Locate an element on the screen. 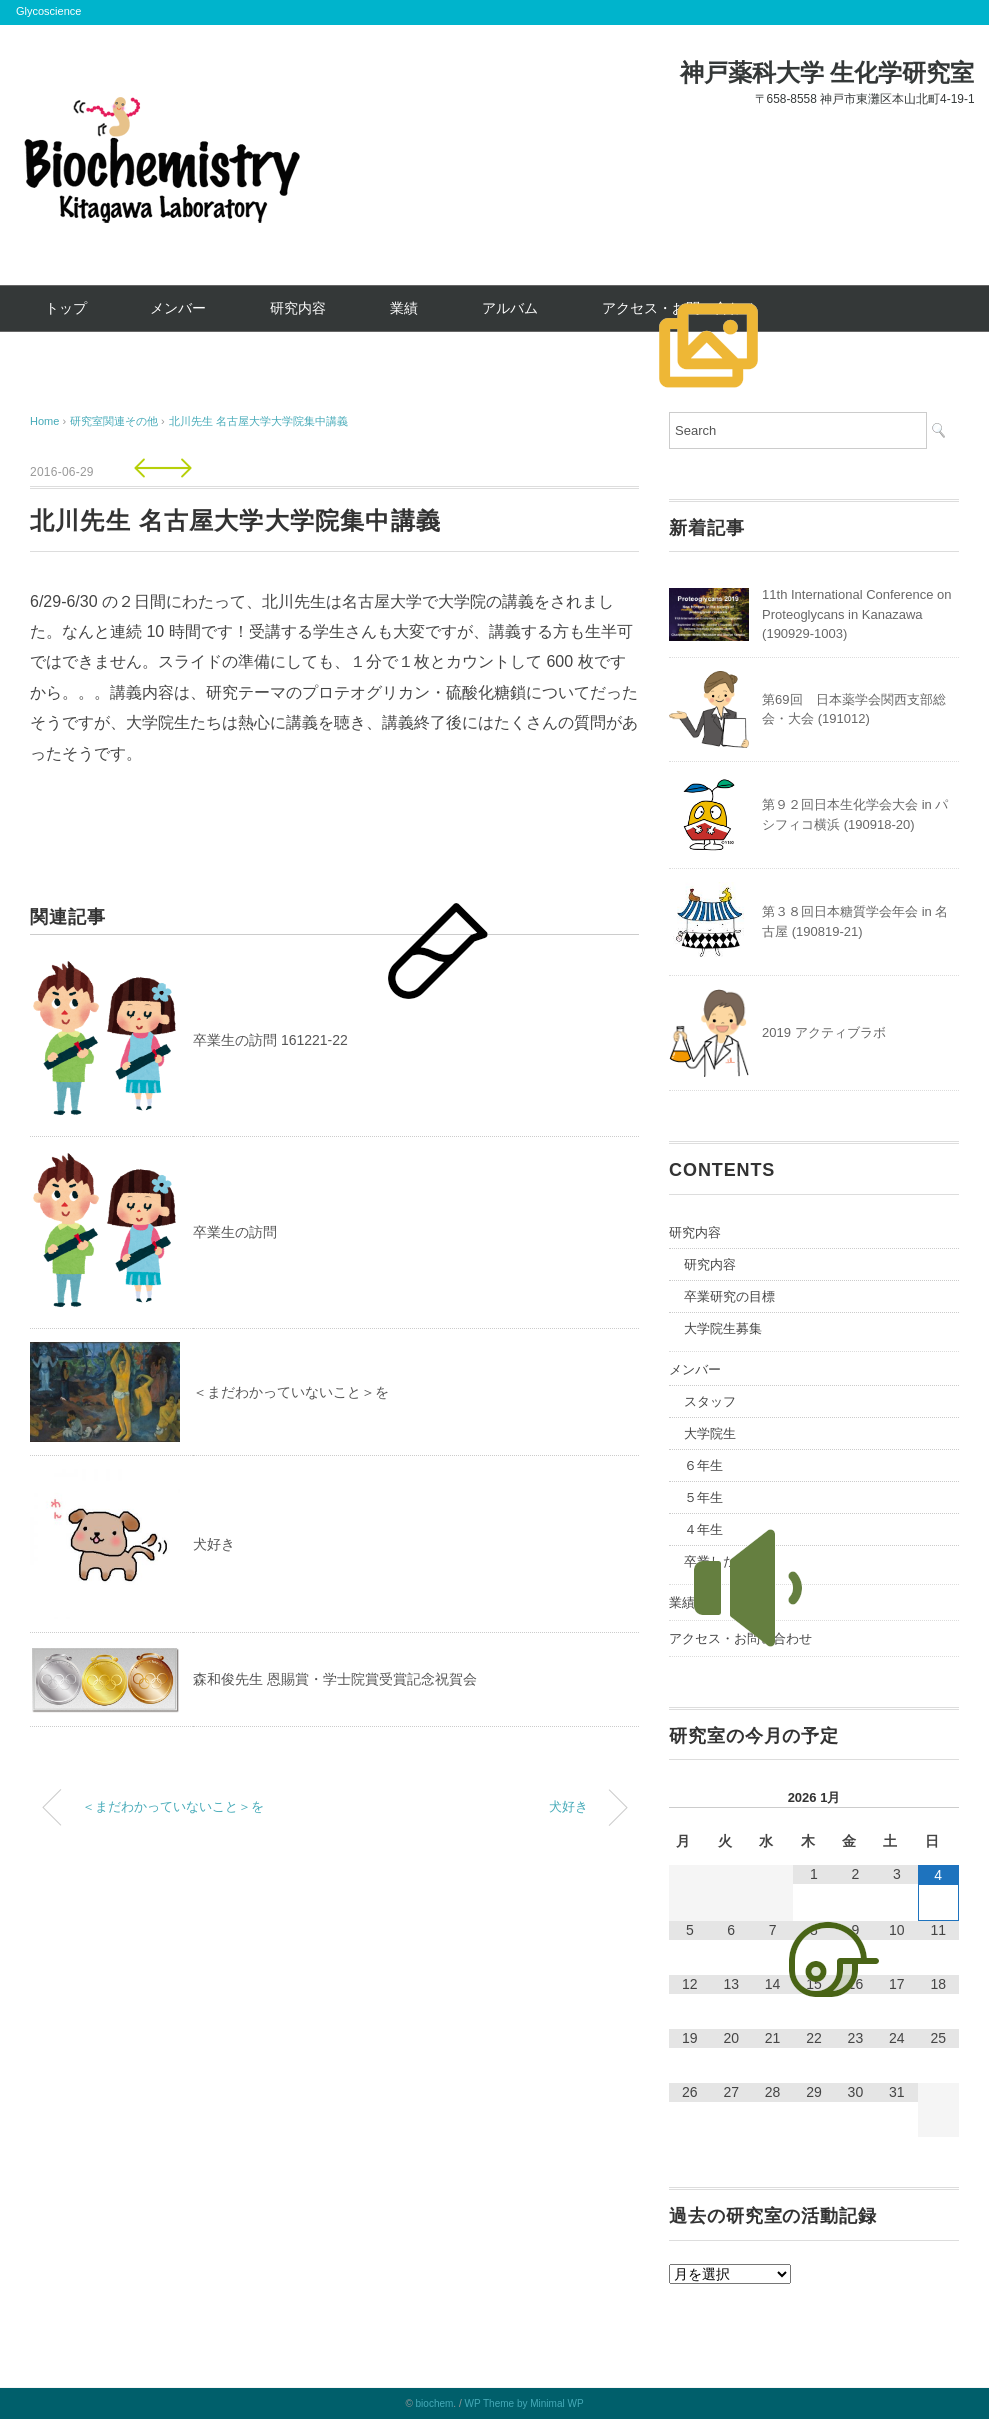 Image resolution: width=989 pixels, height=2419 pixels. resize element horizontally is located at coordinates (163, 468).